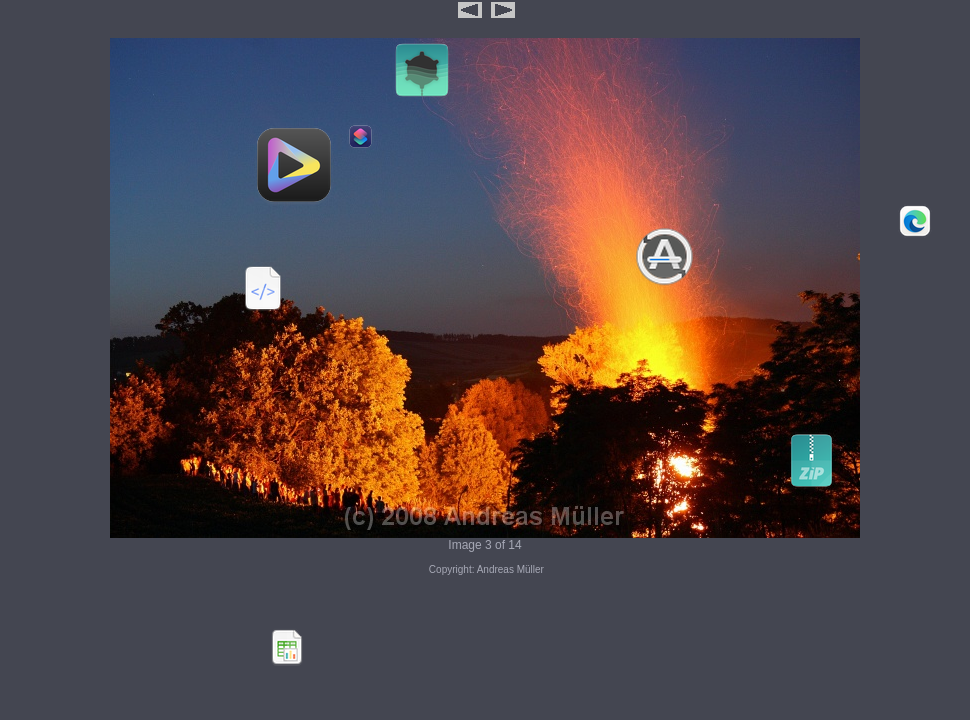 This screenshot has height=720, width=970. Describe the element at coordinates (287, 647) in the screenshot. I see `open a spreadsheet file` at that location.